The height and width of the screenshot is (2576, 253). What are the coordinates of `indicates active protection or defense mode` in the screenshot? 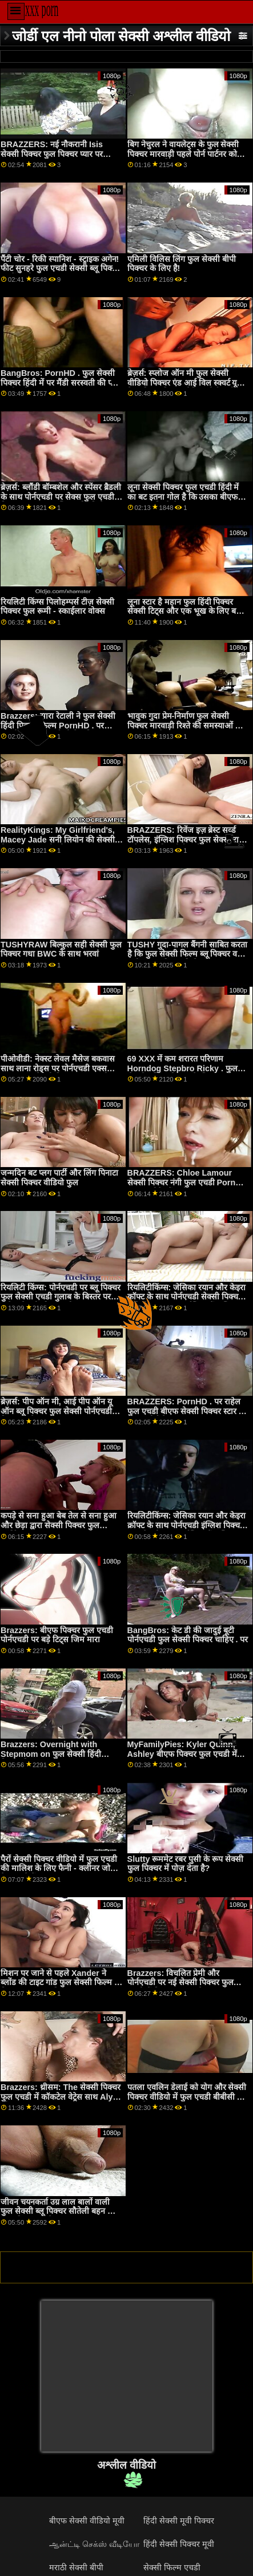 It's located at (172, 1607).